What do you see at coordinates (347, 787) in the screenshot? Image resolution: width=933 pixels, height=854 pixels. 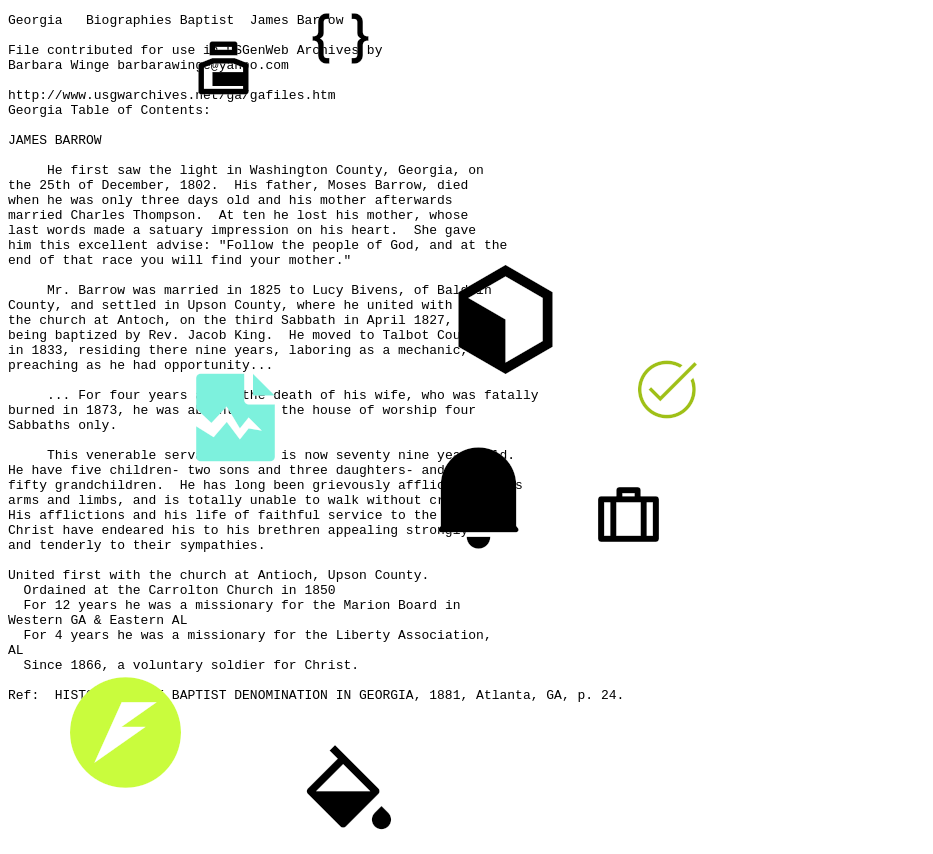 I see `access color fill or paint tools` at bounding box center [347, 787].